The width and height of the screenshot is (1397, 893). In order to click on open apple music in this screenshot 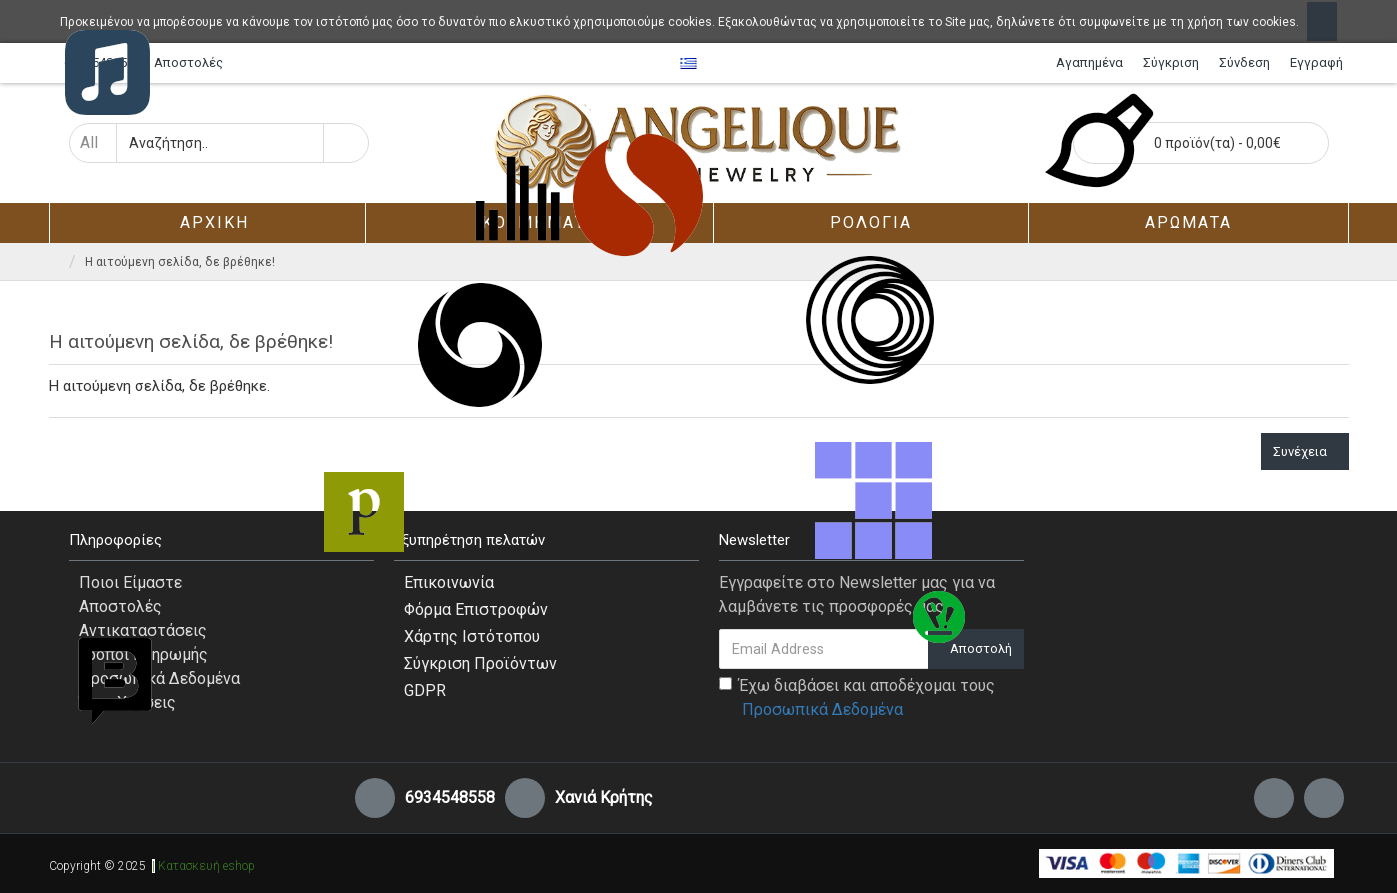, I will do `click(107, 72)`.